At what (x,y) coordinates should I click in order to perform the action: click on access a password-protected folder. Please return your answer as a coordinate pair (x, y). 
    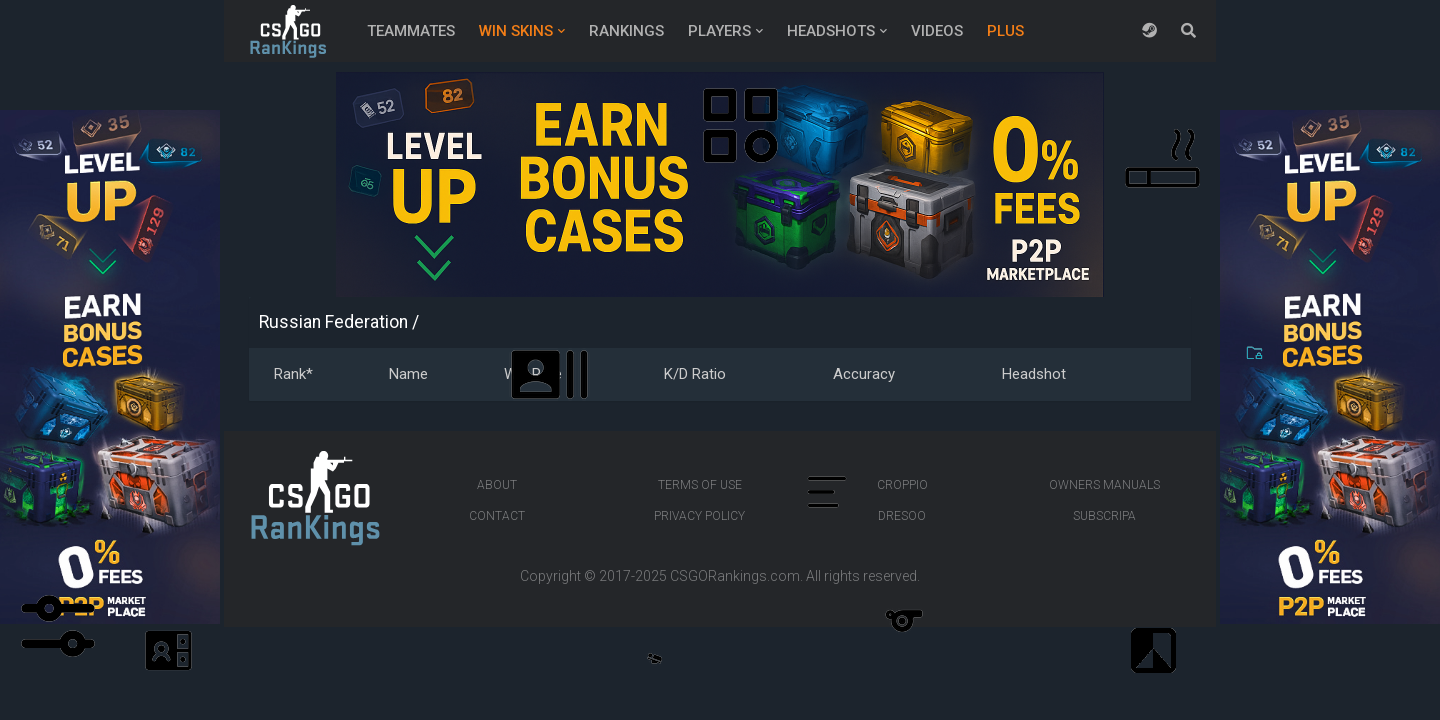
    Looking at the image, I should click on (1254, 352).